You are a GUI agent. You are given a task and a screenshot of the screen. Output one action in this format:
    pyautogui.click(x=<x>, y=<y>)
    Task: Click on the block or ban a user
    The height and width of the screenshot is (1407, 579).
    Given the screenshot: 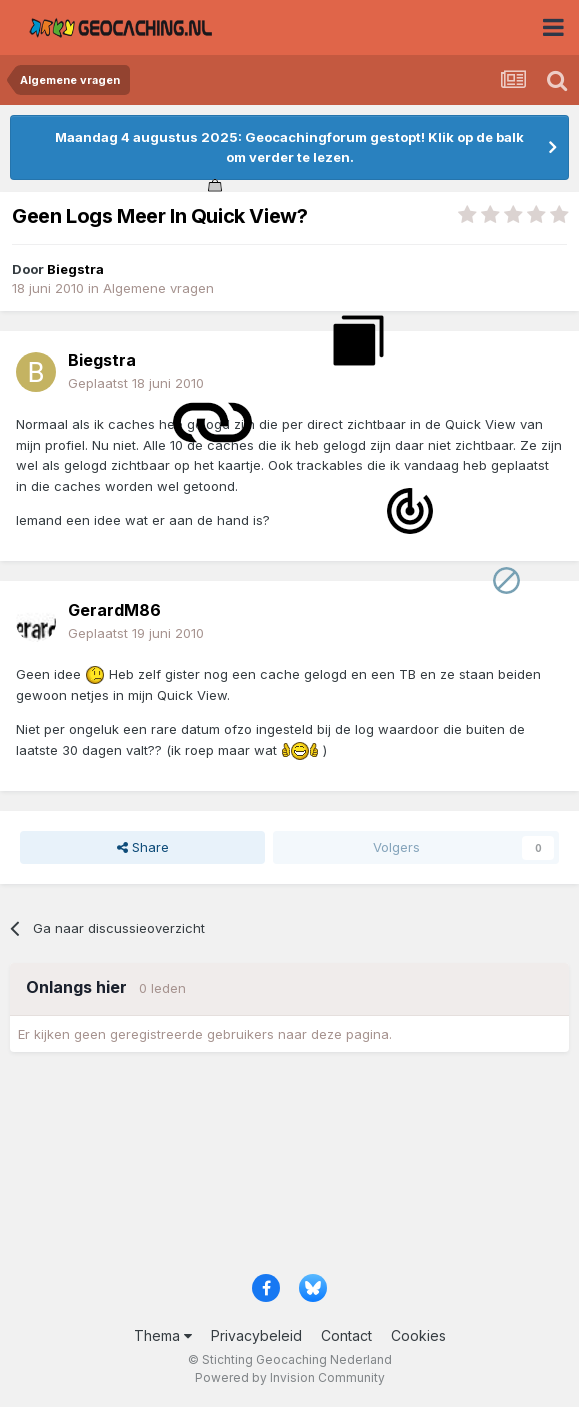 What is the action you would take?
    pyautogui.click(x=506, y=580)
    